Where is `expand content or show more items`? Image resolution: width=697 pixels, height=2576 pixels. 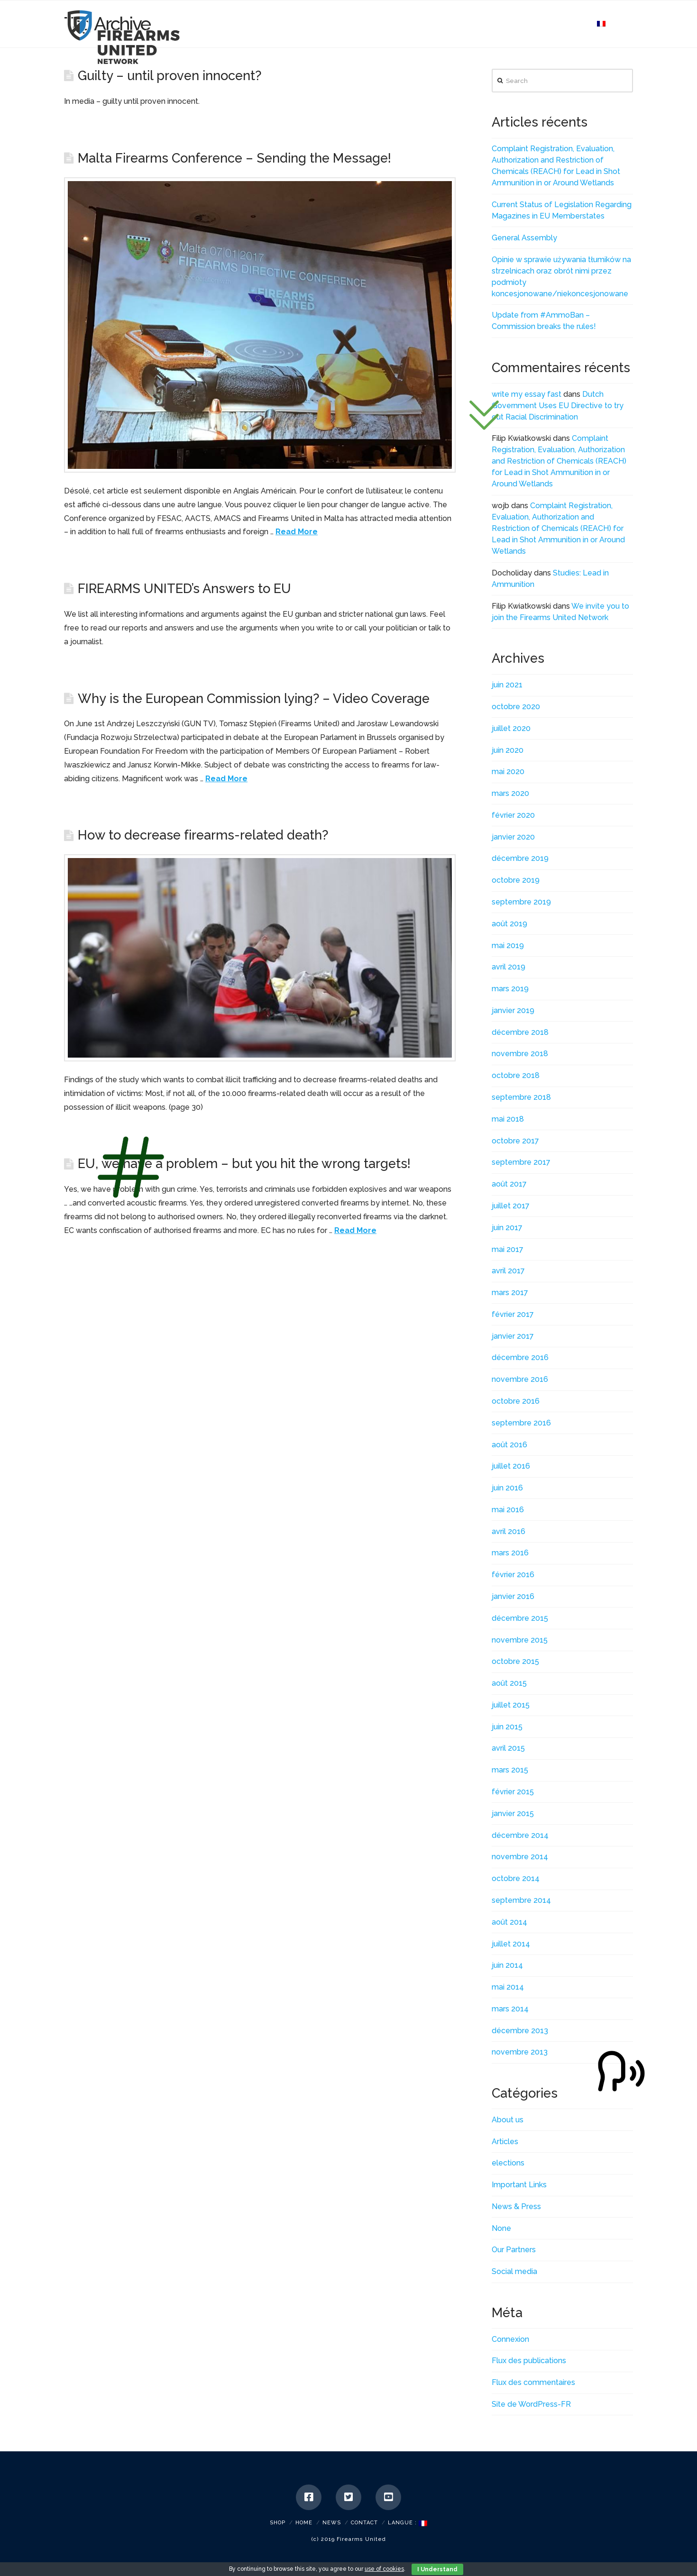
expand content or show more items is located at coordinates (484, 414).